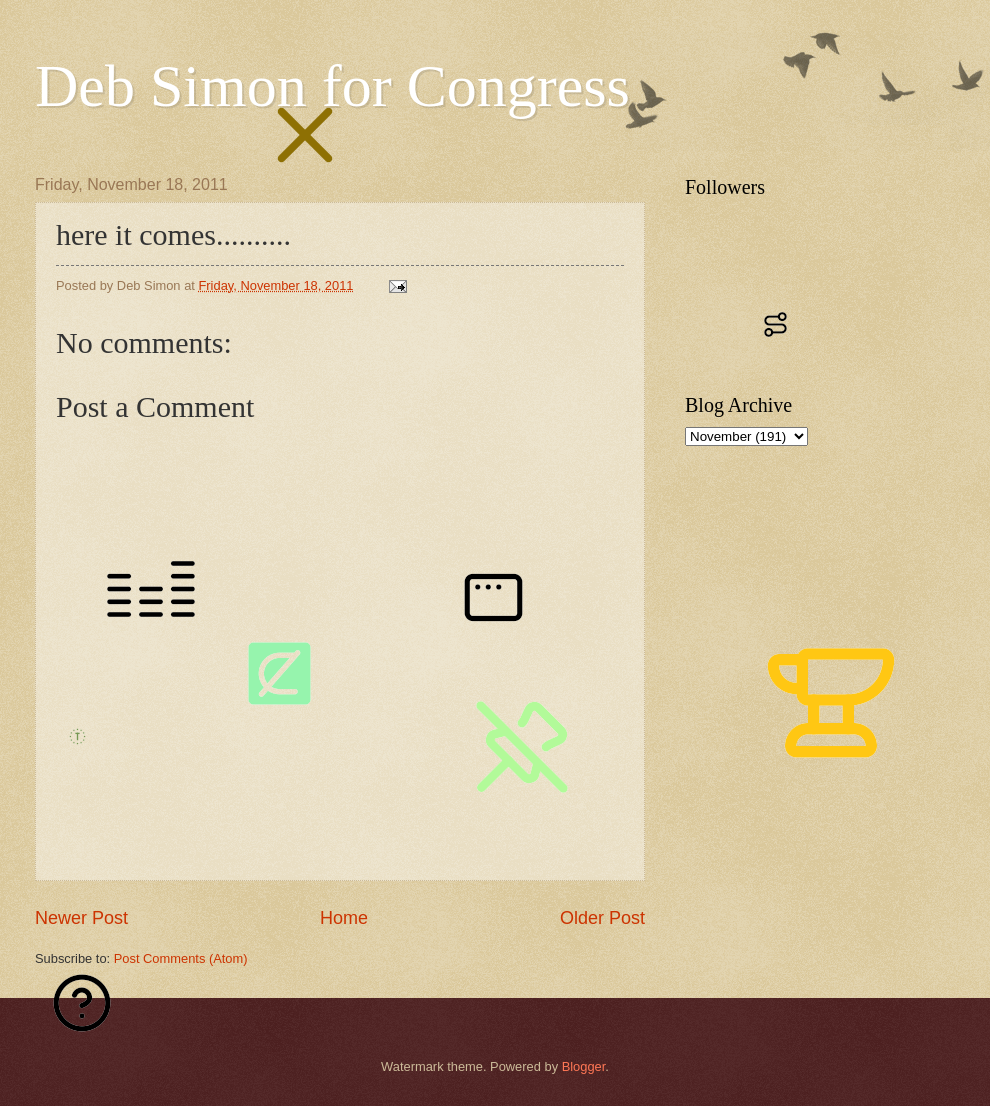 Image resolution: width=990 pixels, height=1106 pixels. What do you see at coordinates (522, 747) in the screenshot?
I see `unpin an item from your saved list` at bounding box center [522, 747].